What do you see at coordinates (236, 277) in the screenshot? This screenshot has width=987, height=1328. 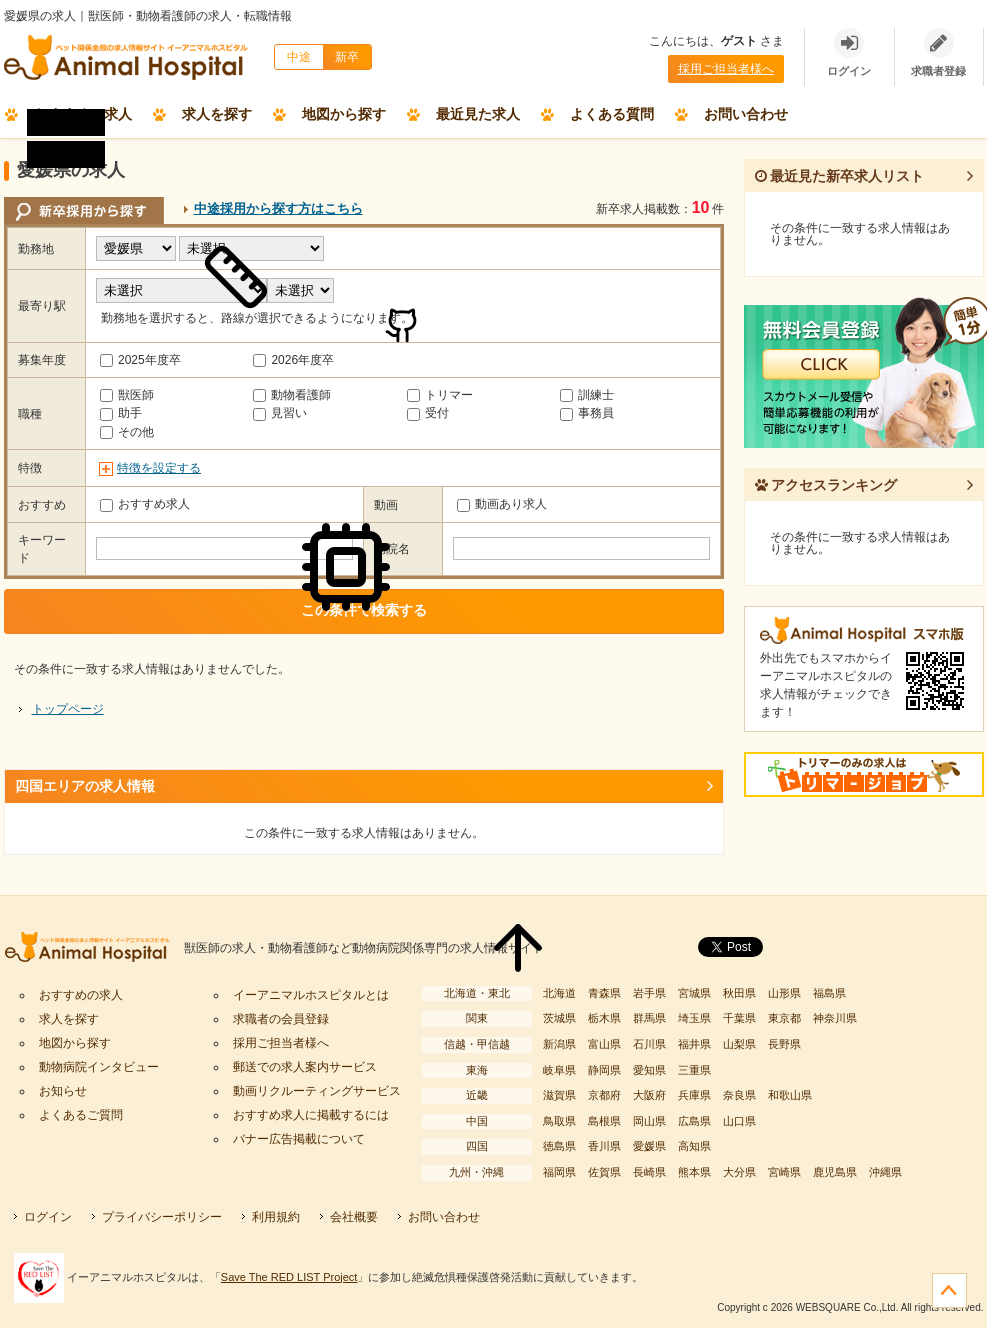 I see `access measurement tools` at bounding box center [236, 277].